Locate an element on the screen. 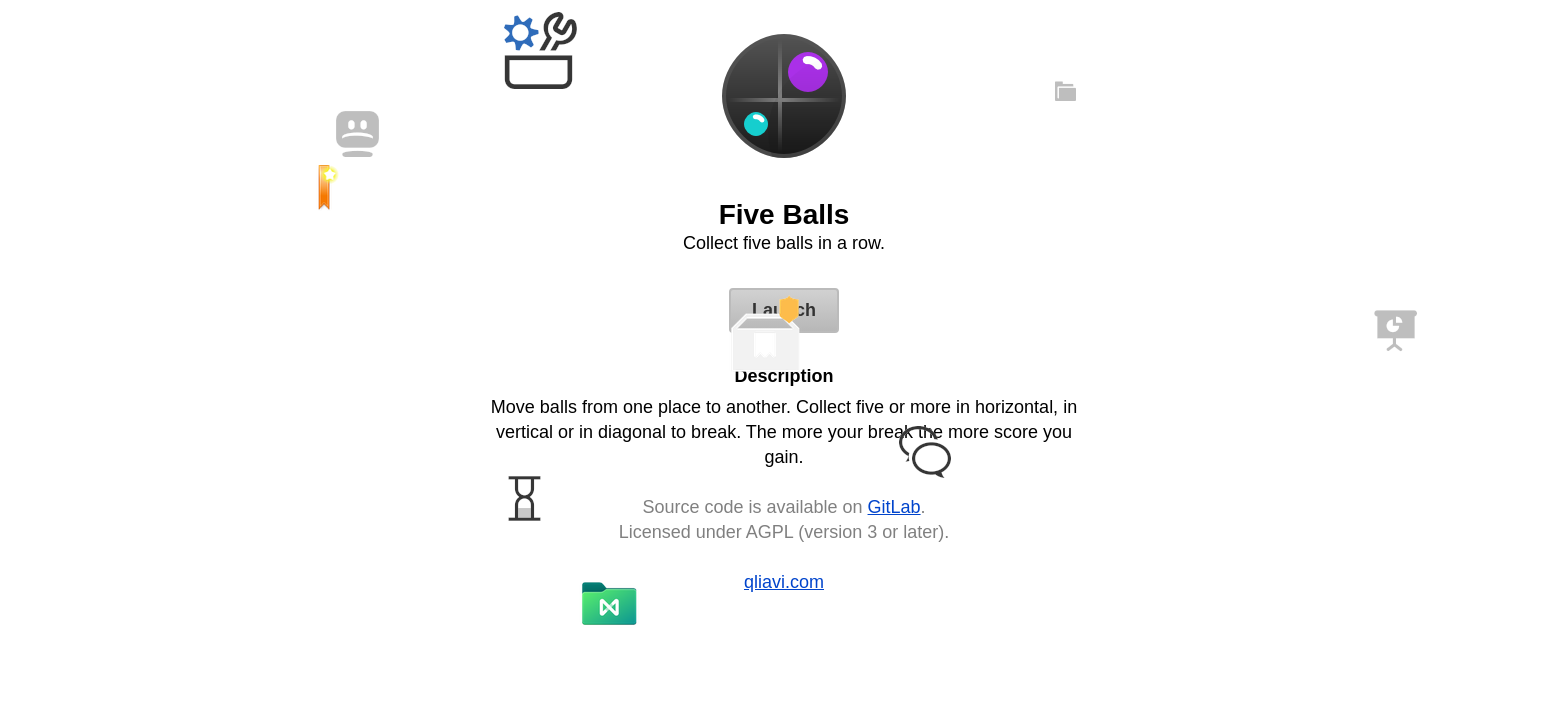 The height and width of the screenshot is (720, 1568). open wondershare edrawmind project folder is located at coordinates (609, 605).